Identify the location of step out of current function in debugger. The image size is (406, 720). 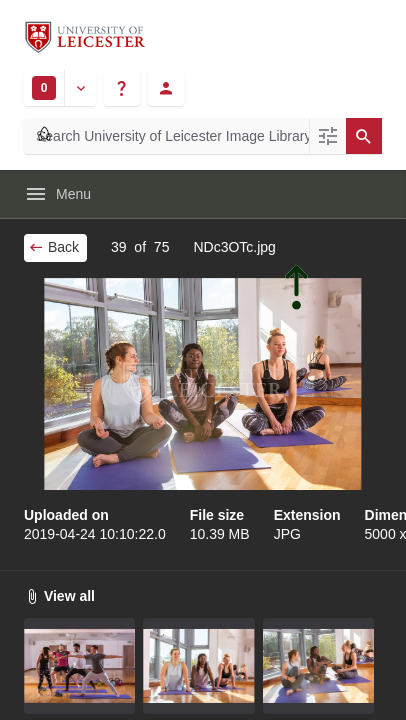
(296, 287).